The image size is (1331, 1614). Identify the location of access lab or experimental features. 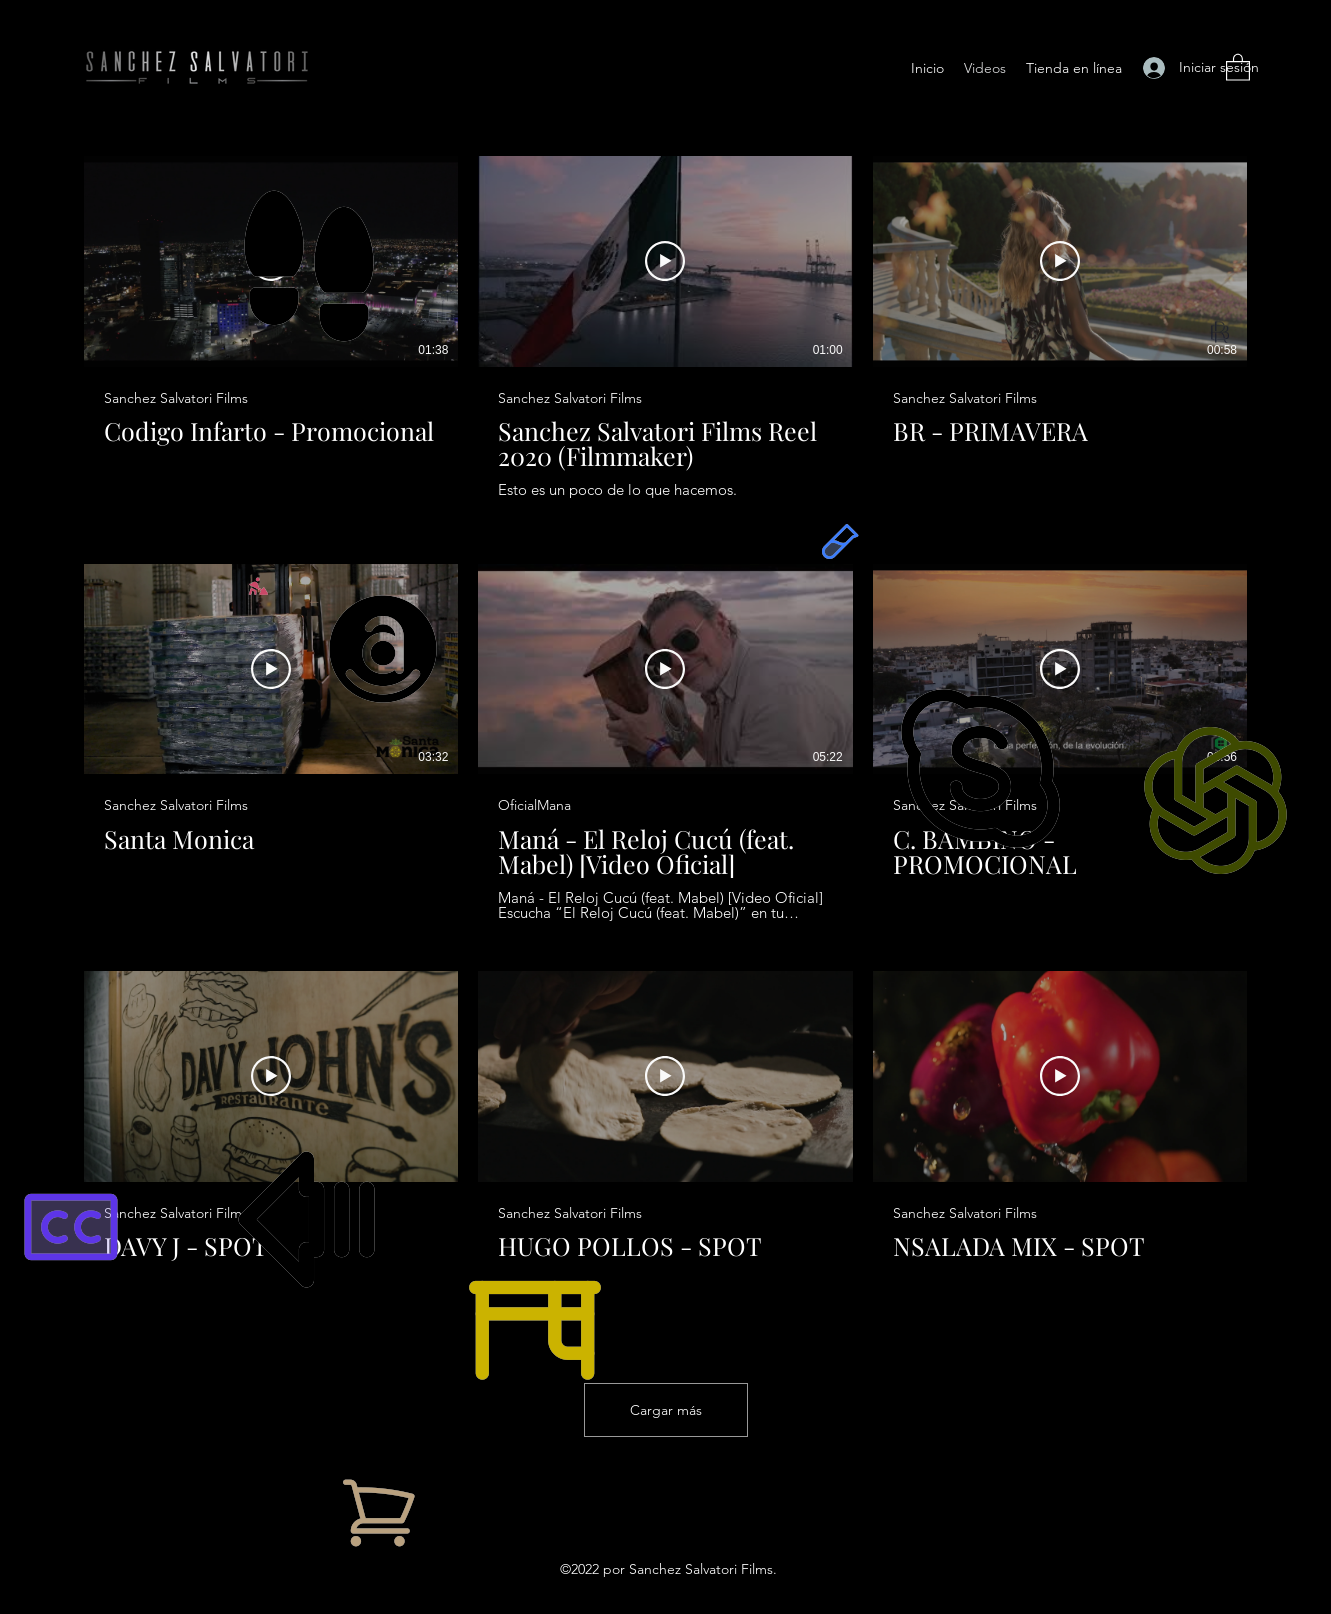
(839, 541).